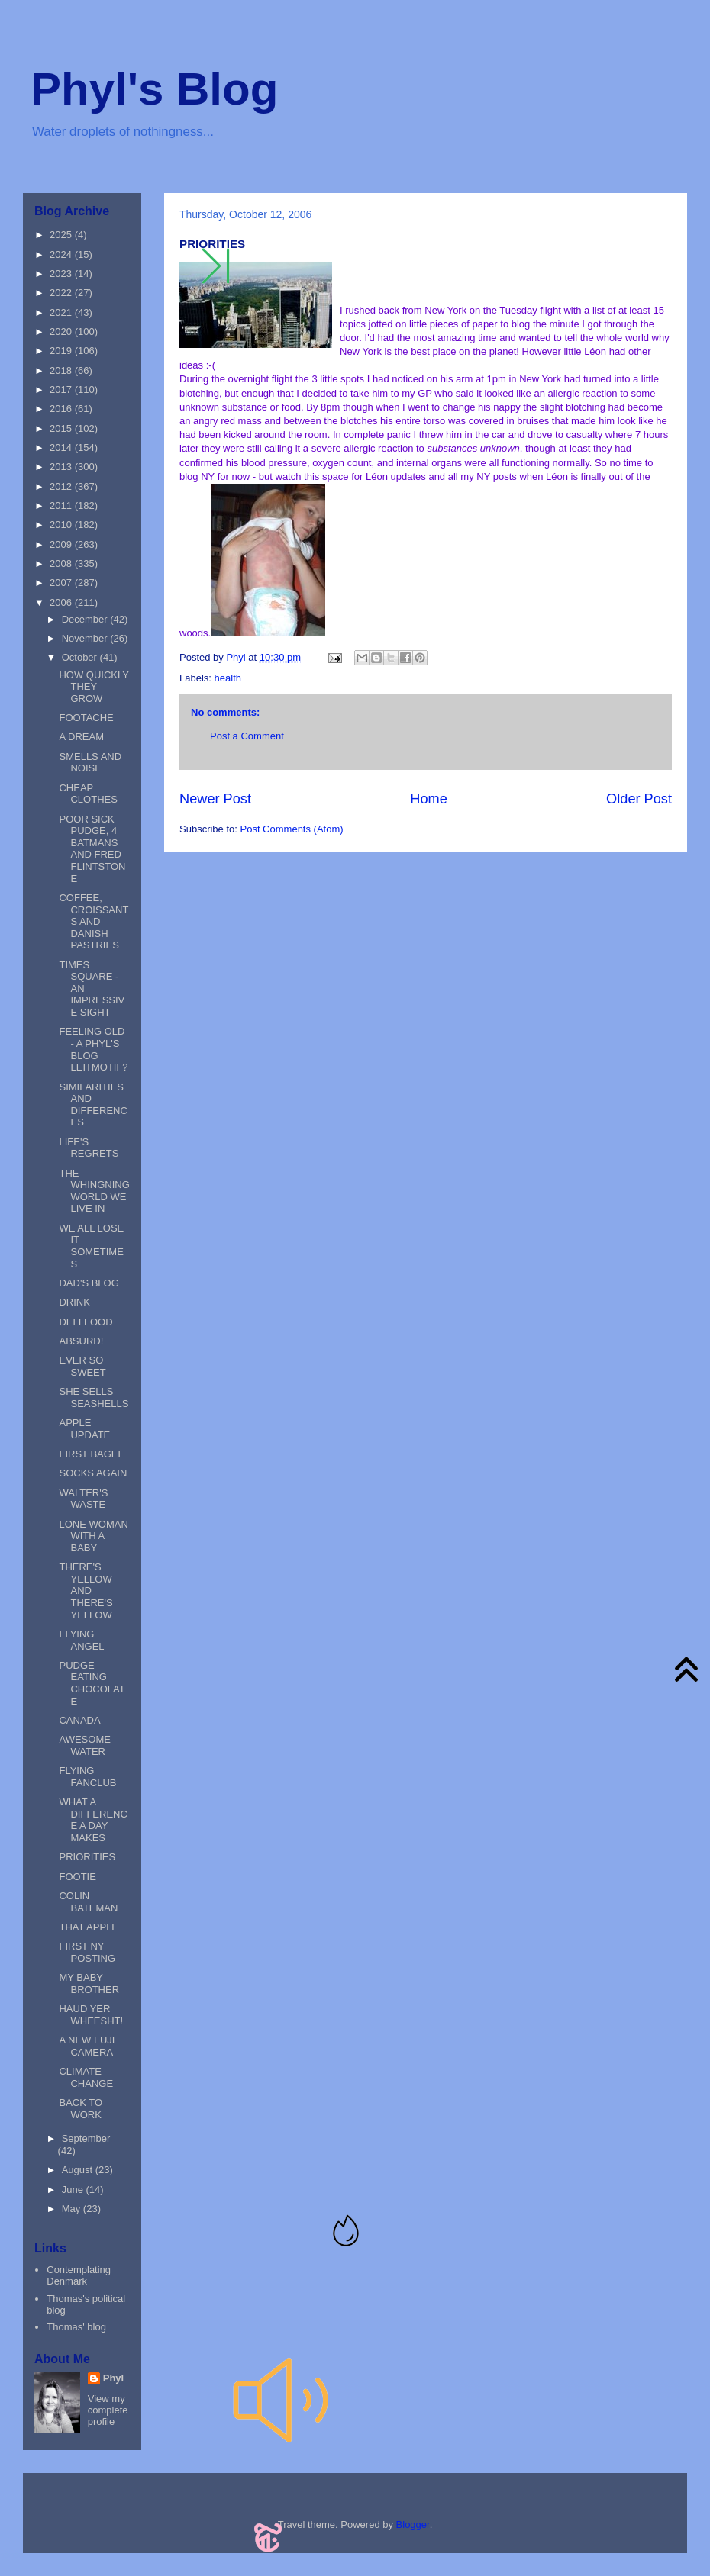  Describe the element at coordinates (686, 1670) in the screenshot. I see `scroll to top of page` at that location.